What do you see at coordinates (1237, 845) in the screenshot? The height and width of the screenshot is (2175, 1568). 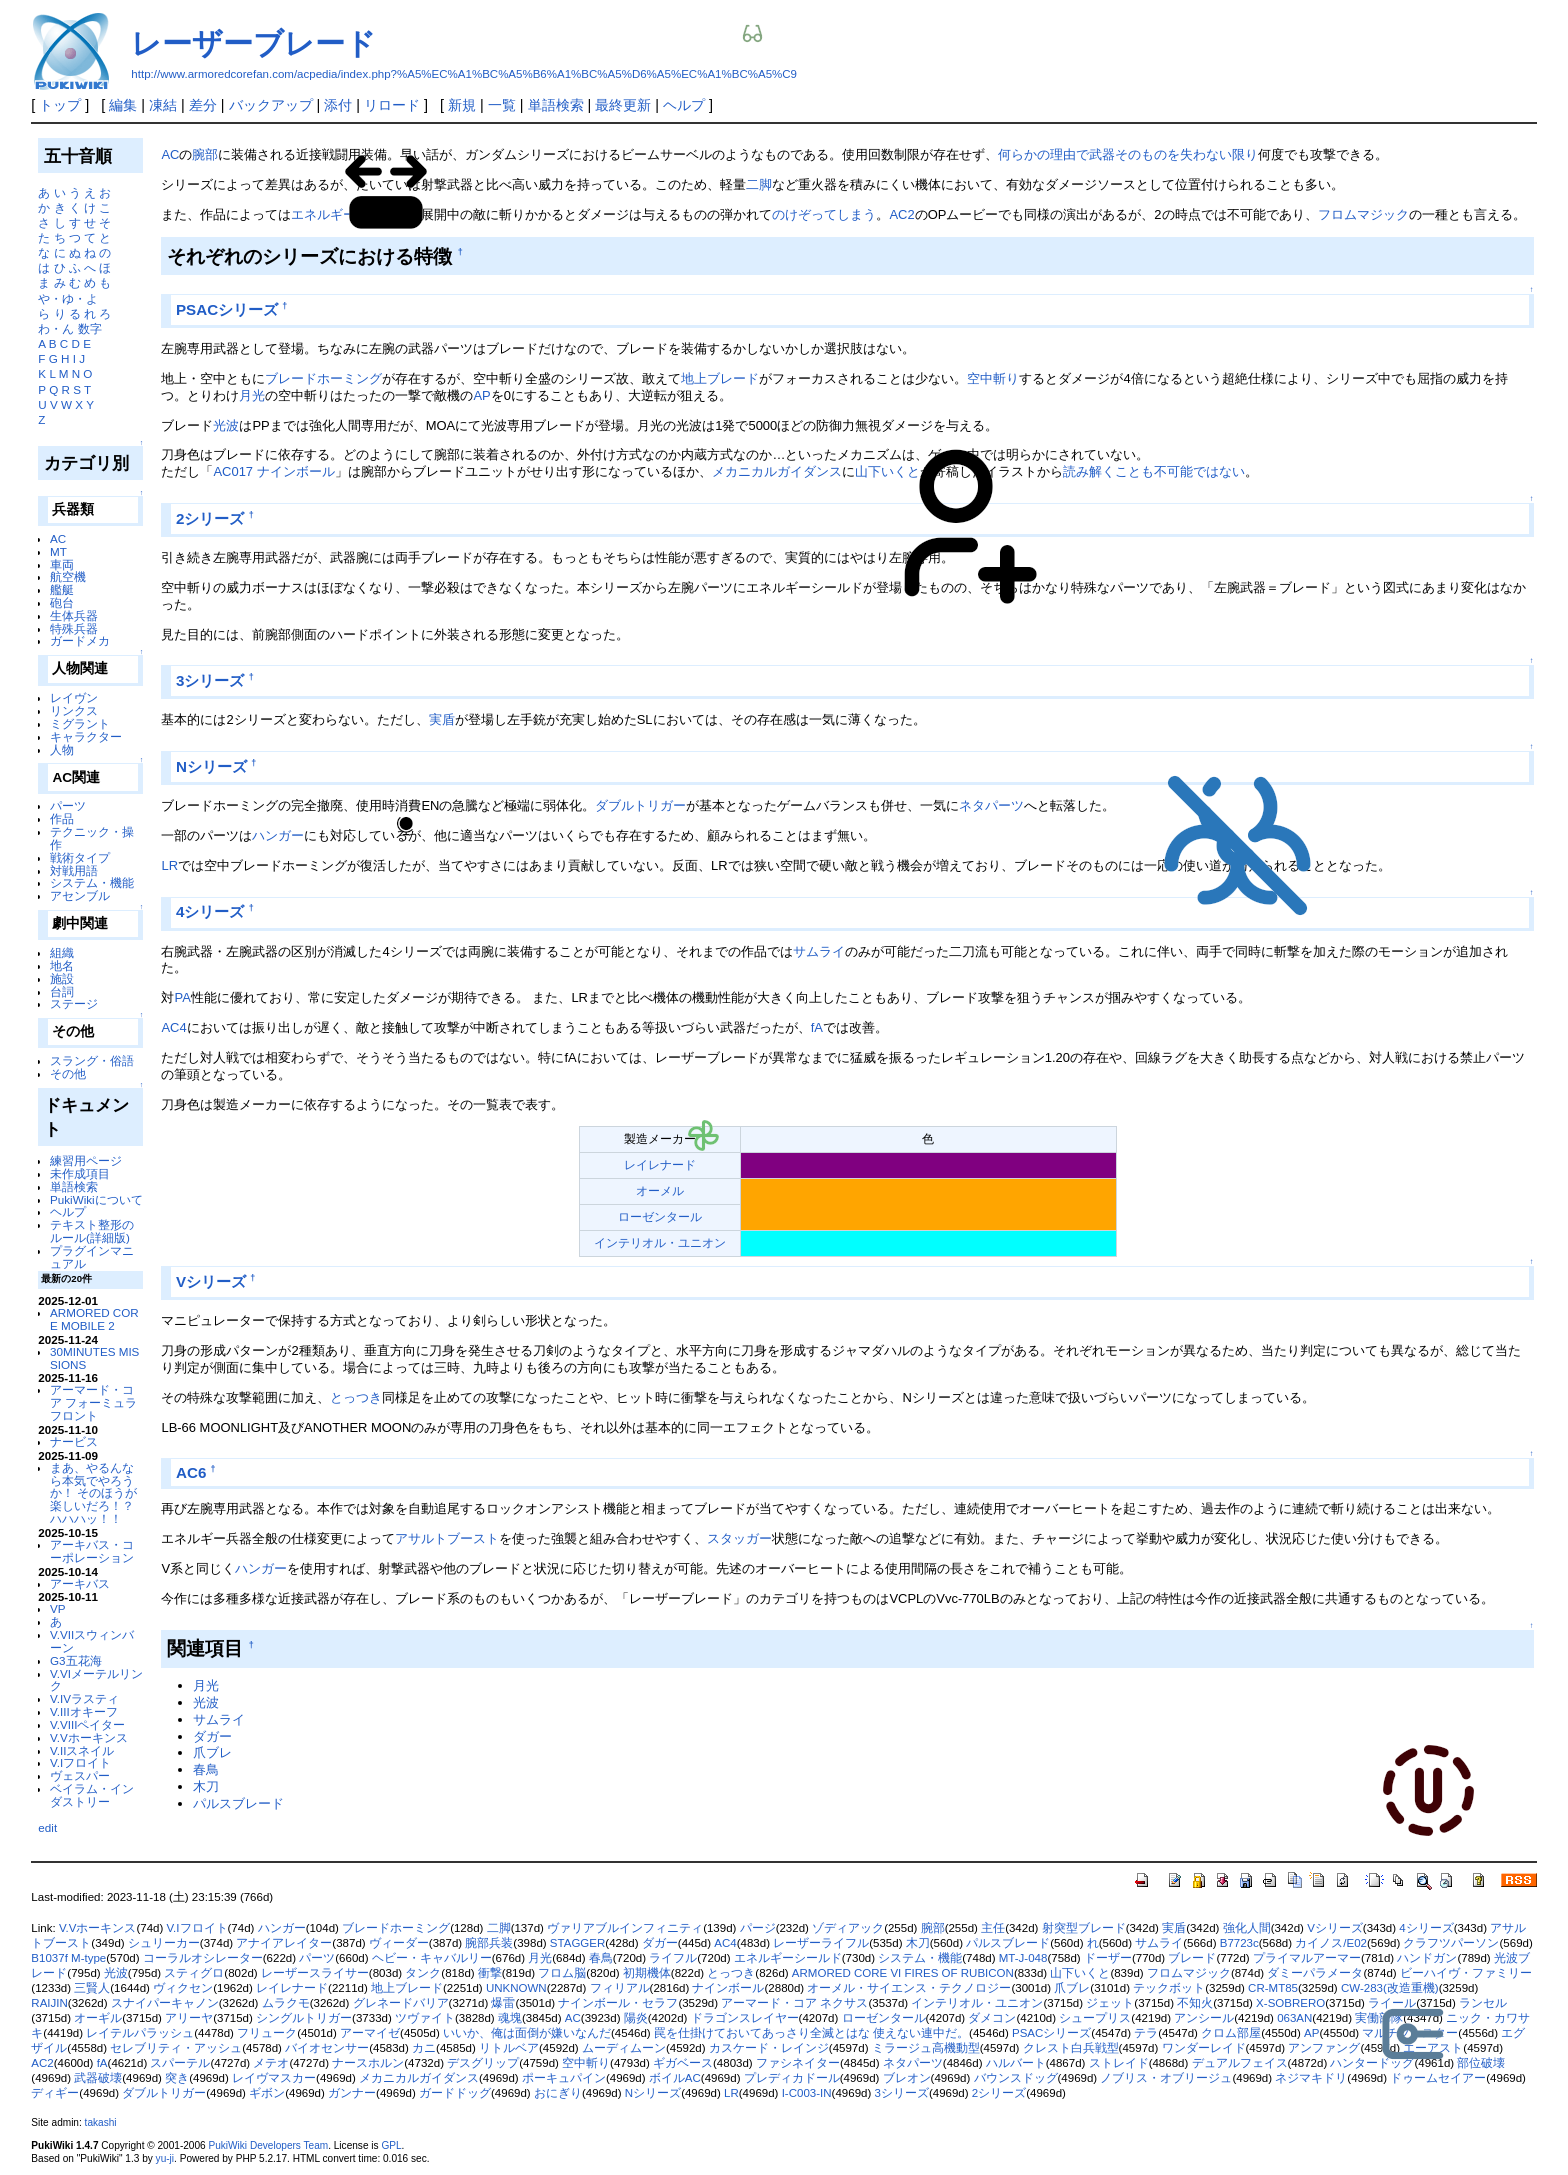 I see `indicates biohazard warning is disabled` at bounding box center [1237, 845].